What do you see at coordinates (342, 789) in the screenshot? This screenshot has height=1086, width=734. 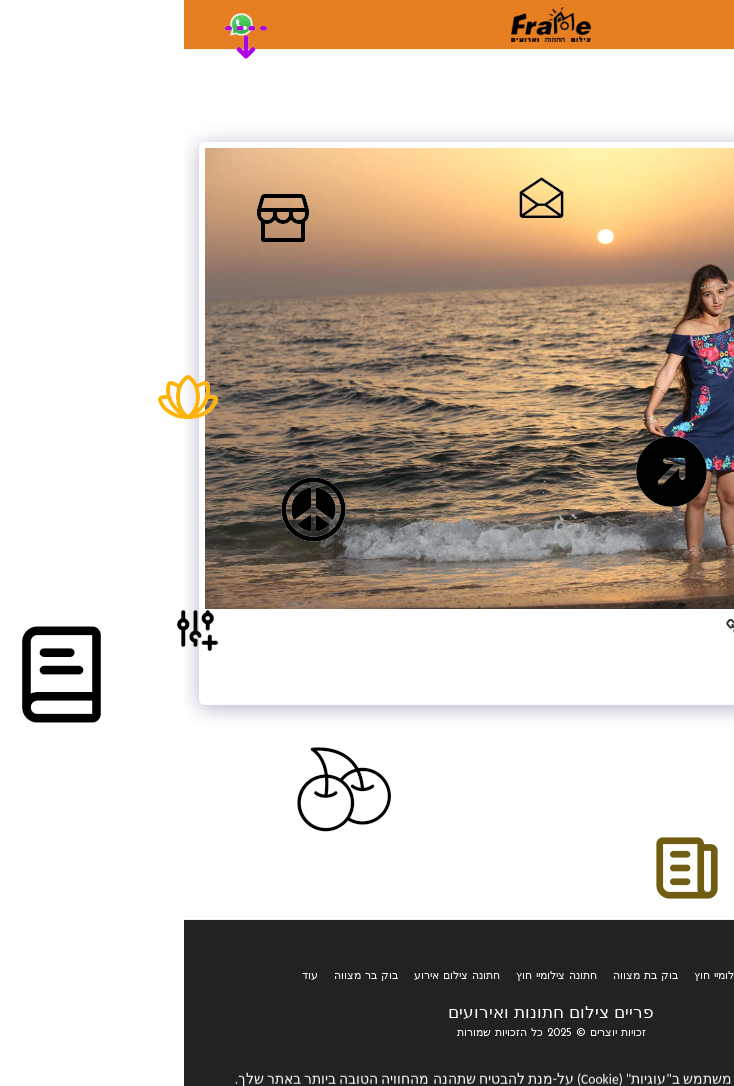 I see `indicates fruit or produce category` at bounding box center [342, 789].